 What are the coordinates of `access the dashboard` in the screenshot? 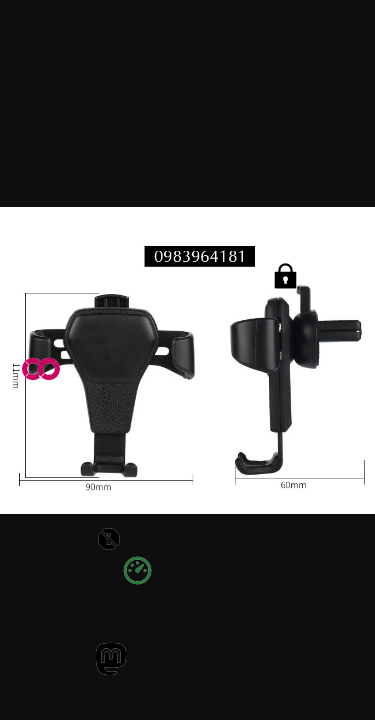 It's located at (137, 570).